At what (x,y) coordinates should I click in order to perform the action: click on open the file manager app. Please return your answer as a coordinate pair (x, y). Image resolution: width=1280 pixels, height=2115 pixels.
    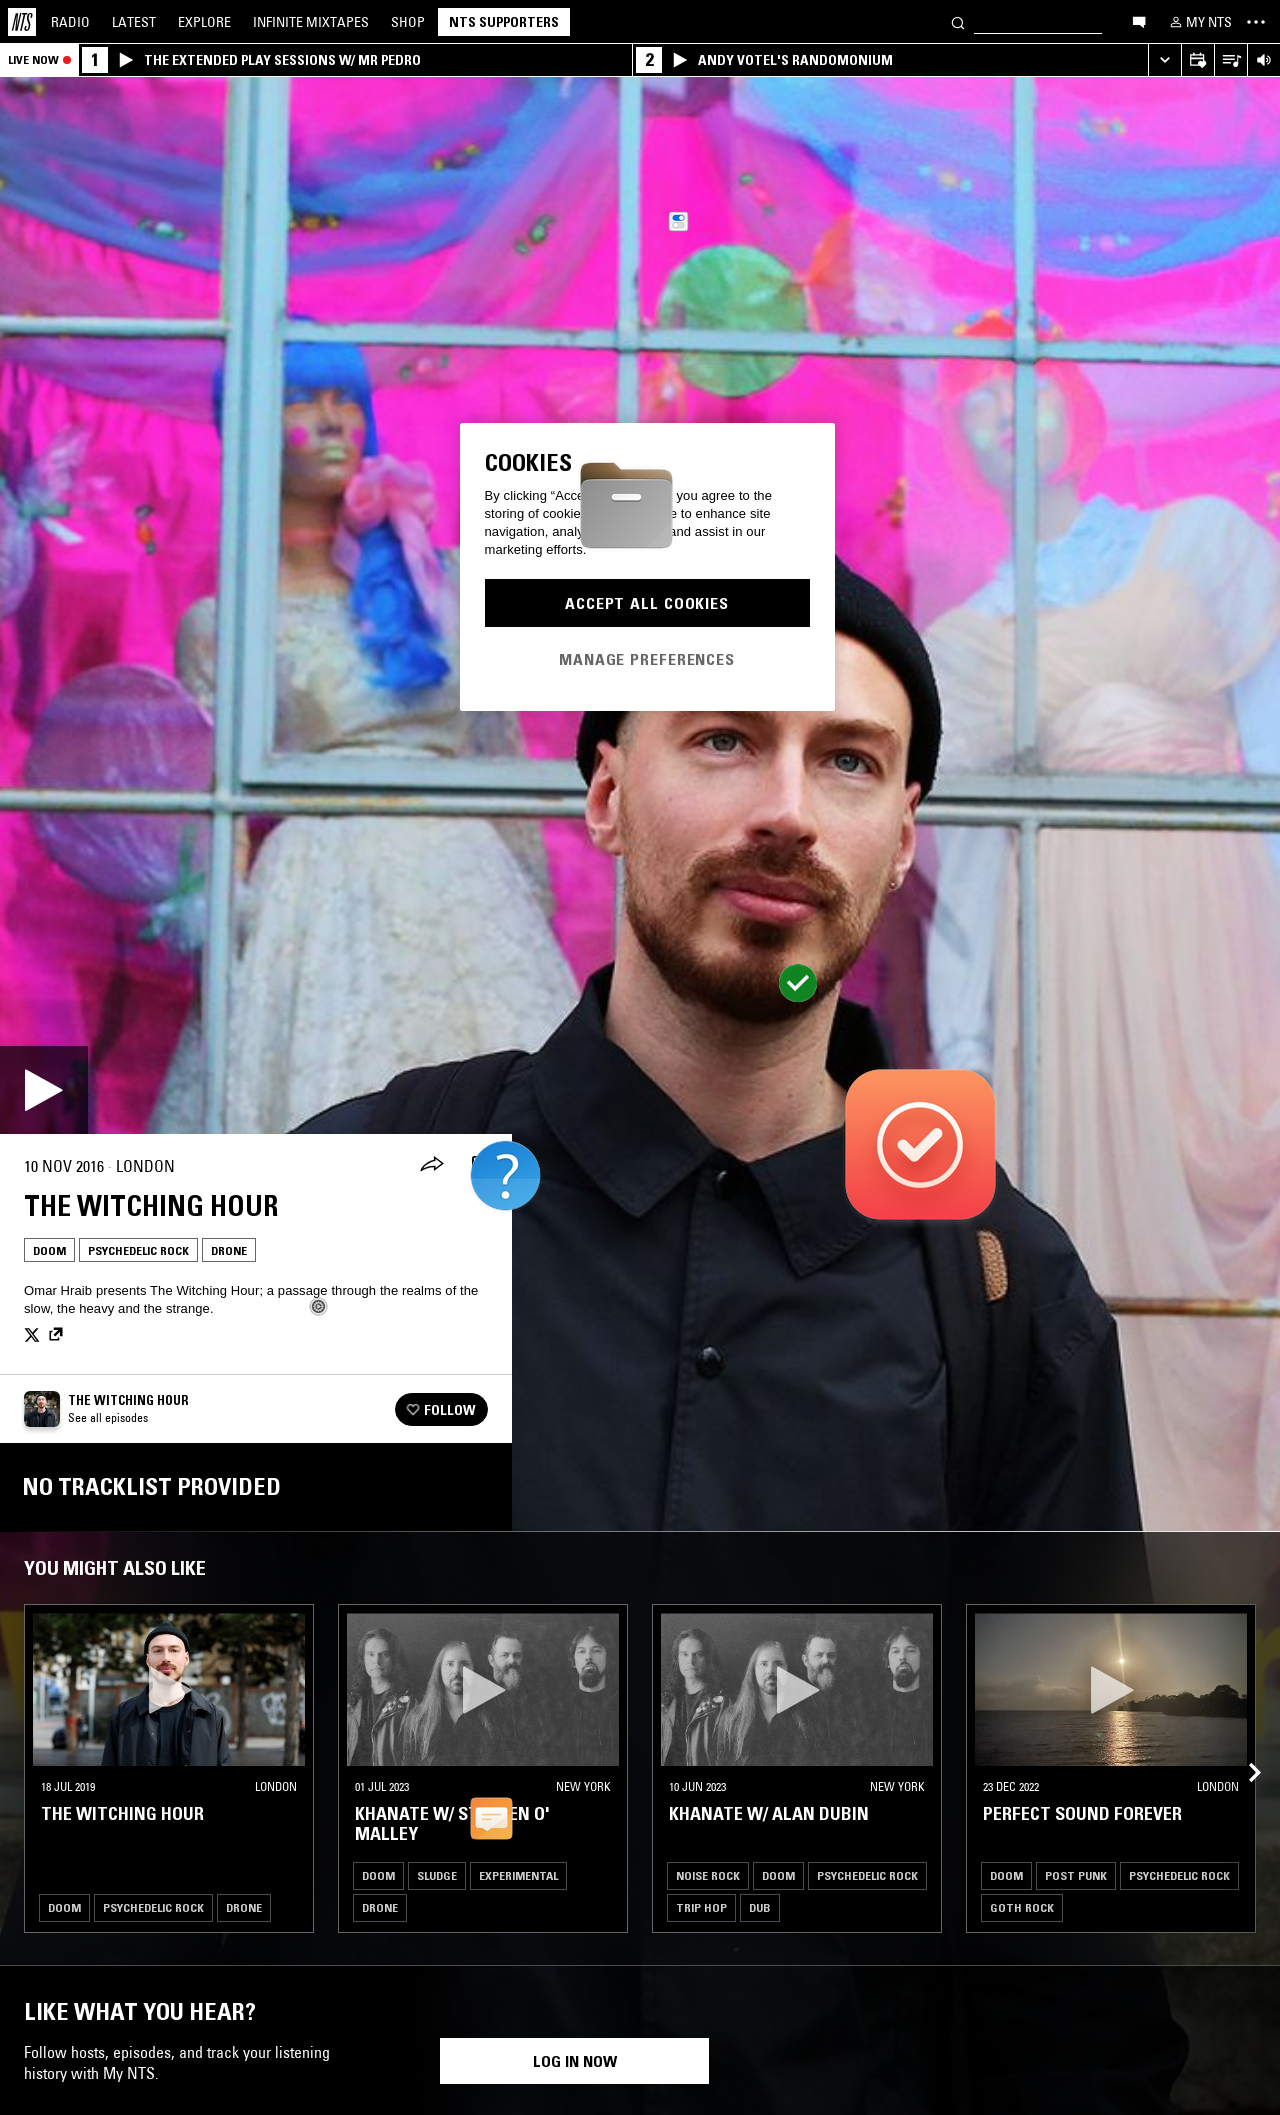
    Looking at the image, I should click on (626, 505).